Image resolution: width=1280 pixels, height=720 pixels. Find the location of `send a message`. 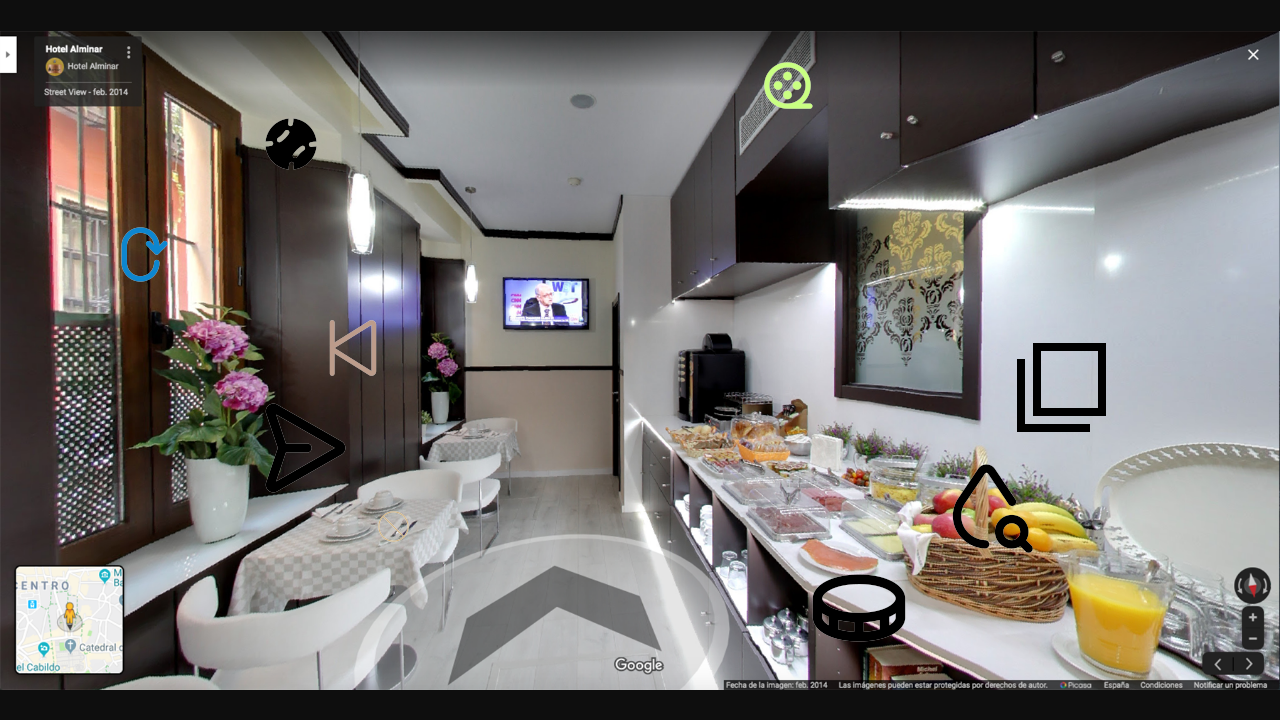

send a message is located at coordinates (301, 448).